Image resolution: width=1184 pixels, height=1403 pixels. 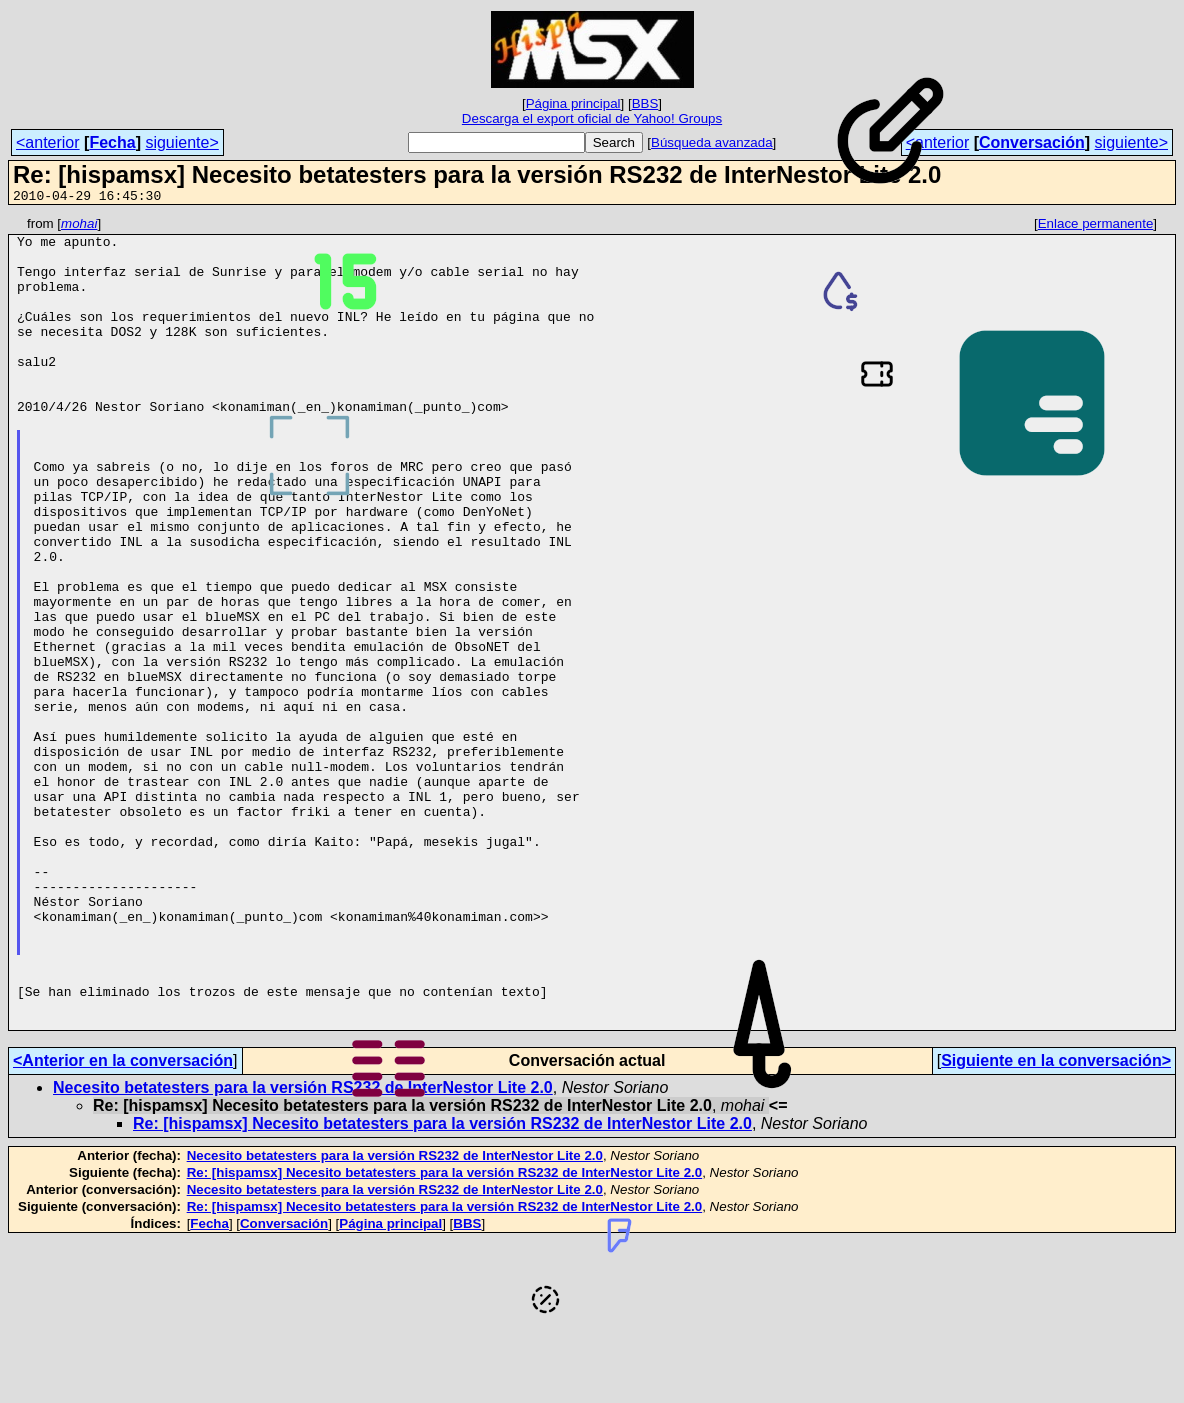 I want to click on open foursquare app, so click(x=619, y=1235).